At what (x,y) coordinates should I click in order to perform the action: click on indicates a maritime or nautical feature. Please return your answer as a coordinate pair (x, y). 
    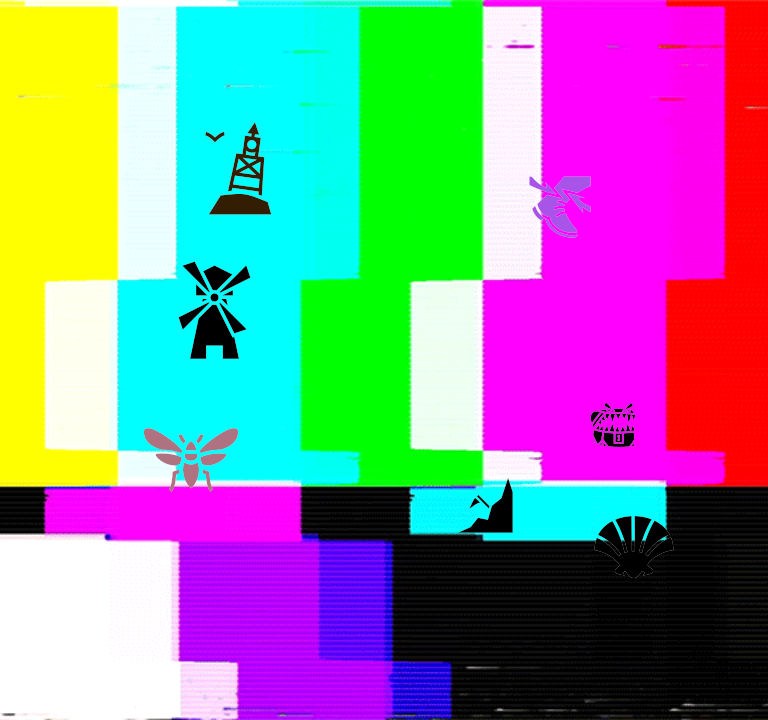
    Looking at the image, I should click on (240, 168).